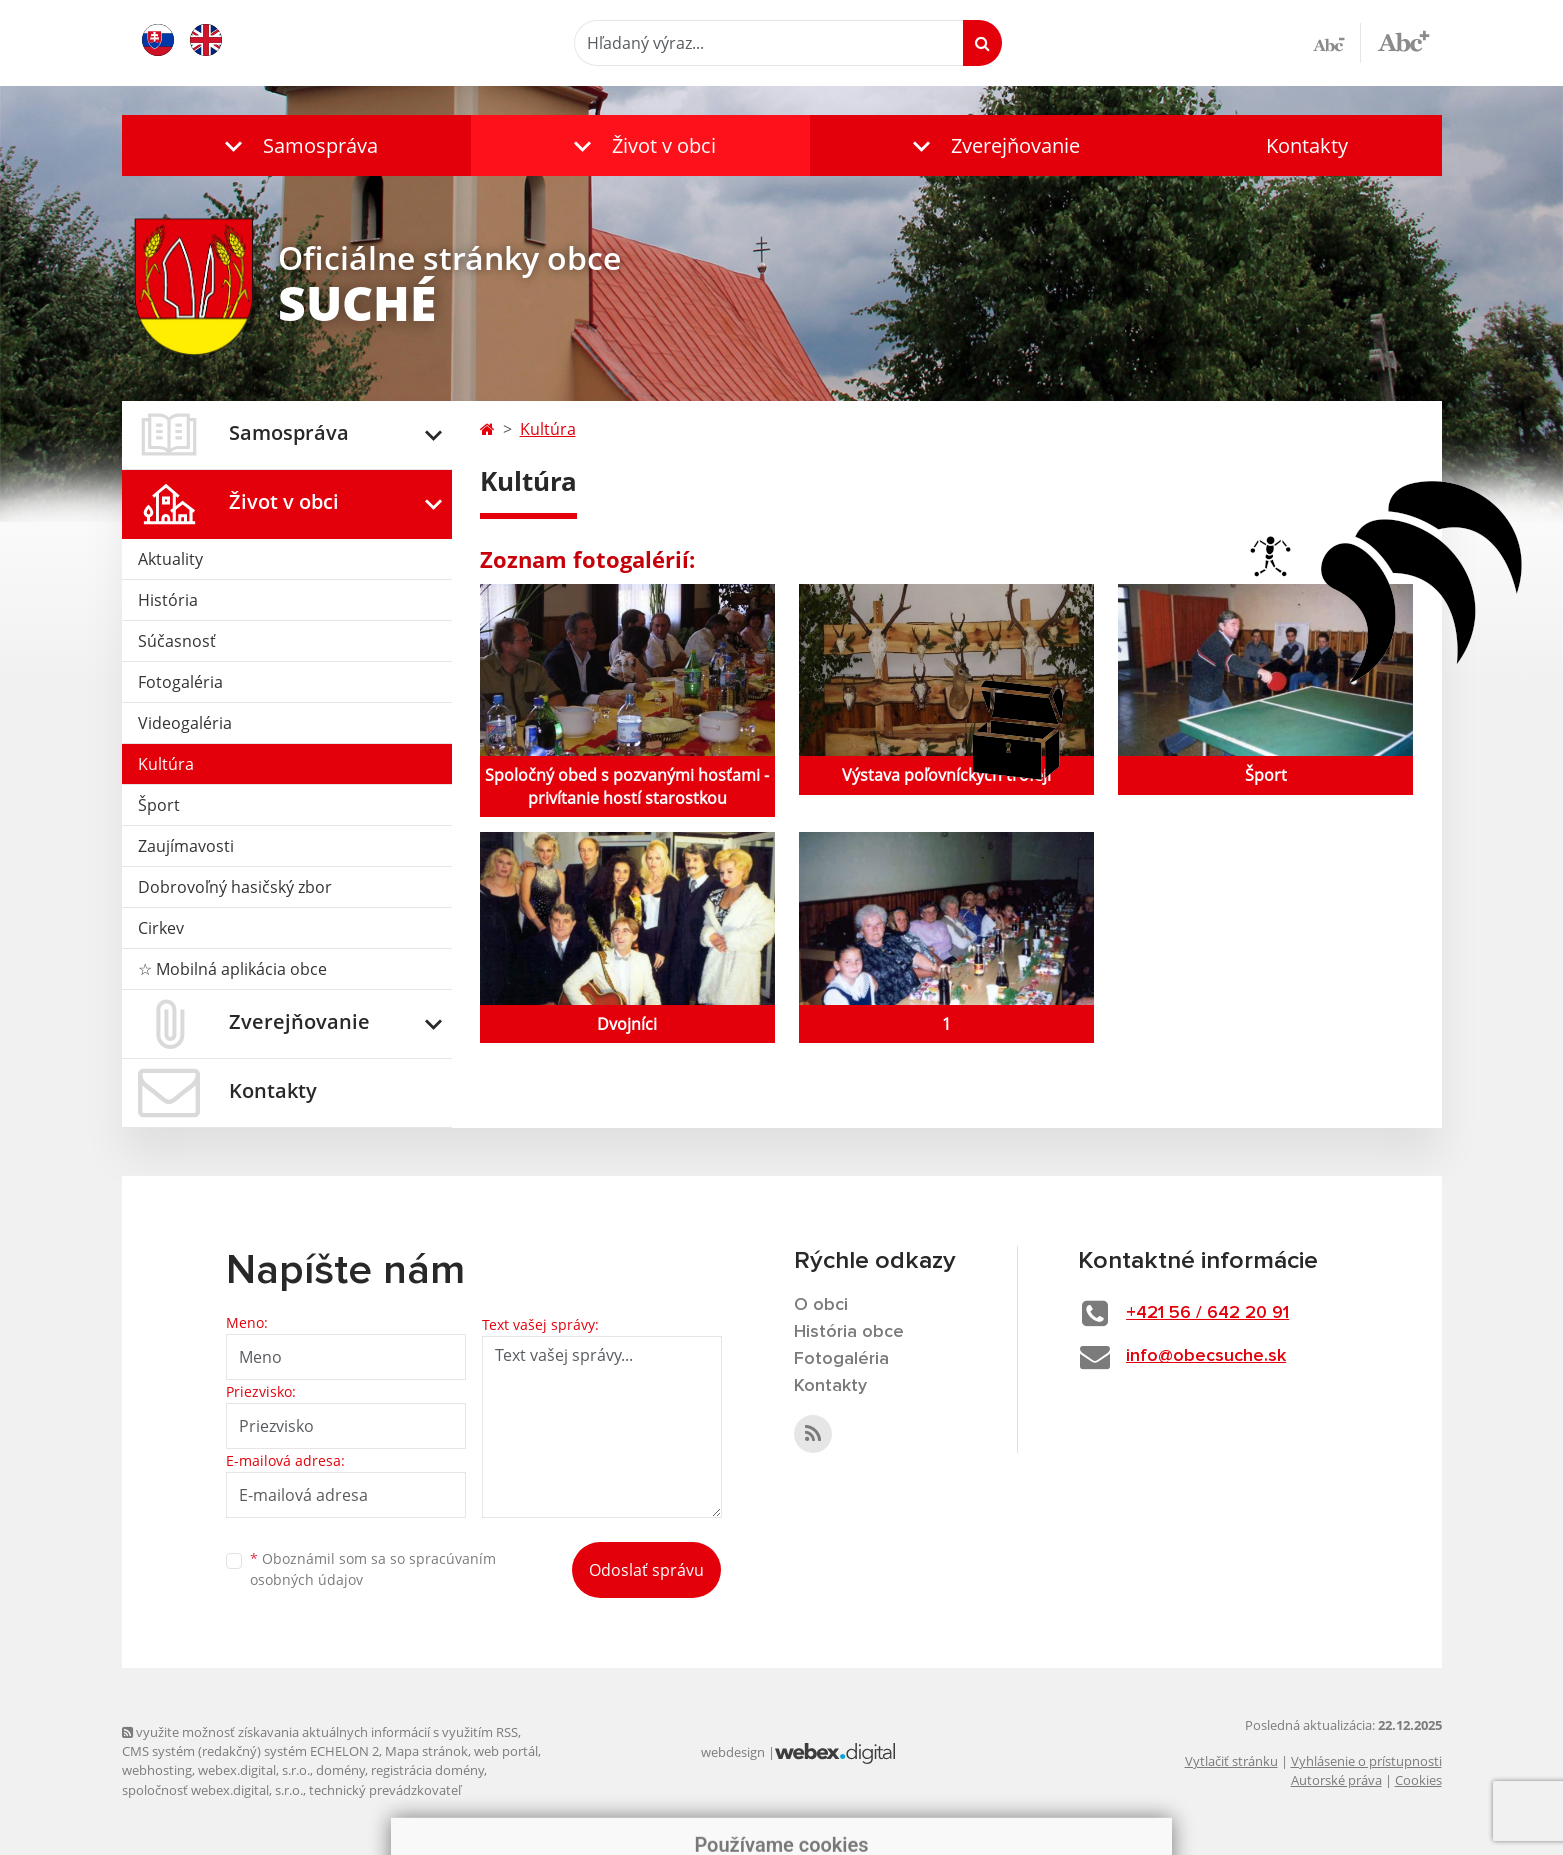 The width and height of the screenshot is (1563, 1855). I want to click on indicates a claw or slash attack ability, so click(1422, 580).